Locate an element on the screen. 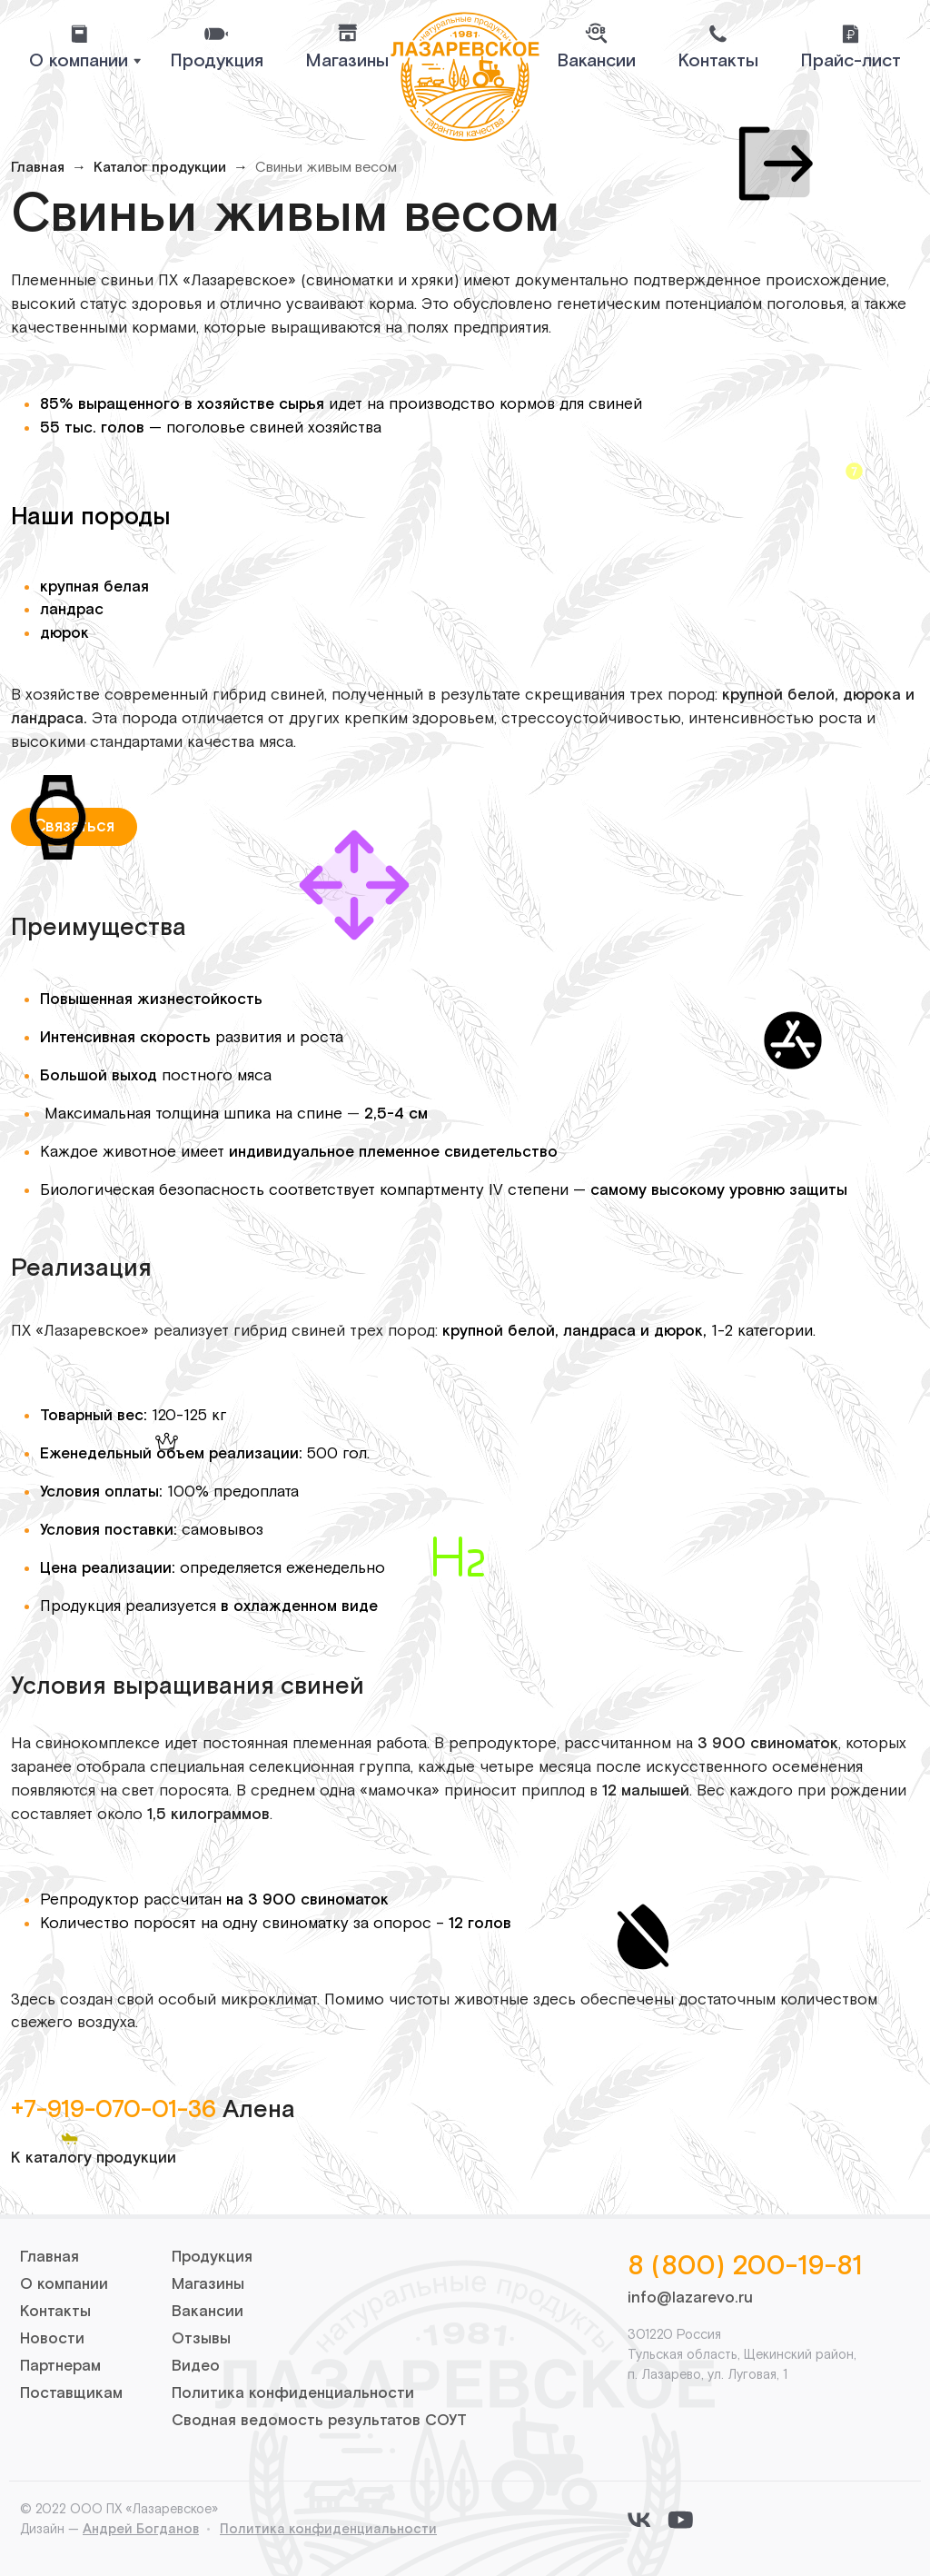  indicates step 7 in a multi-step process is located at coordinates (854, 471).